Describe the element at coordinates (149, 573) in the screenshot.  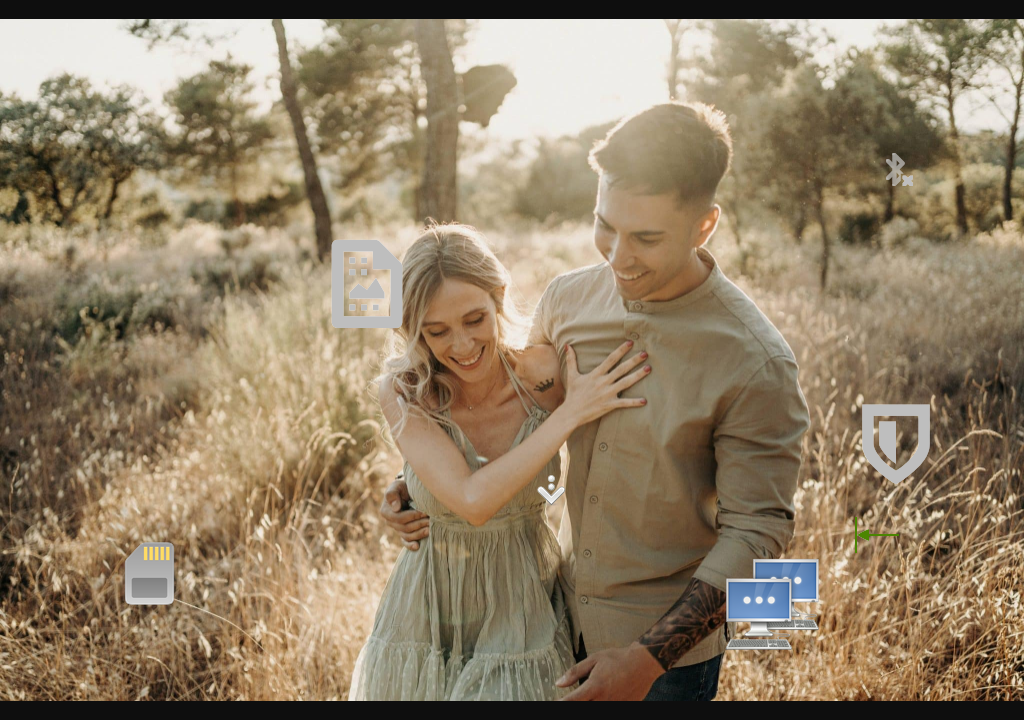
I see `access removable storage device` at that location.